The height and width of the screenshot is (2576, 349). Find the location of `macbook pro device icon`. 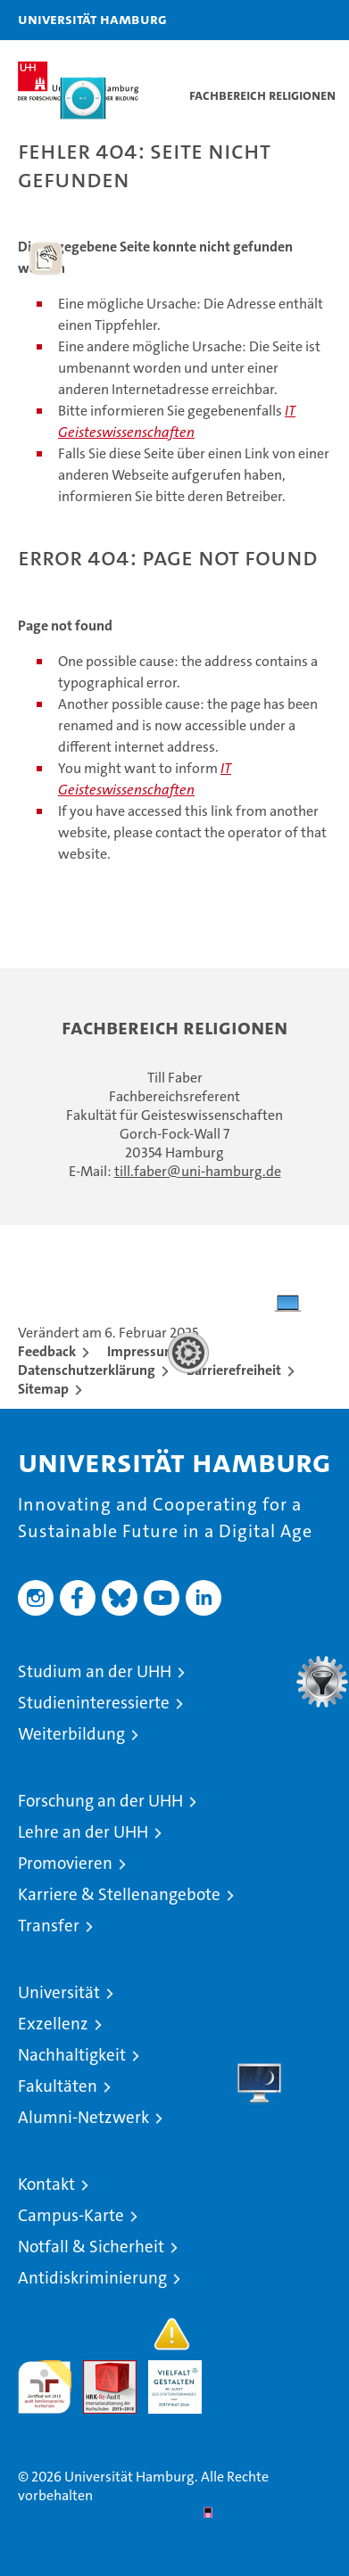

macbook pro device icon is located at coordinates (287, 1302).